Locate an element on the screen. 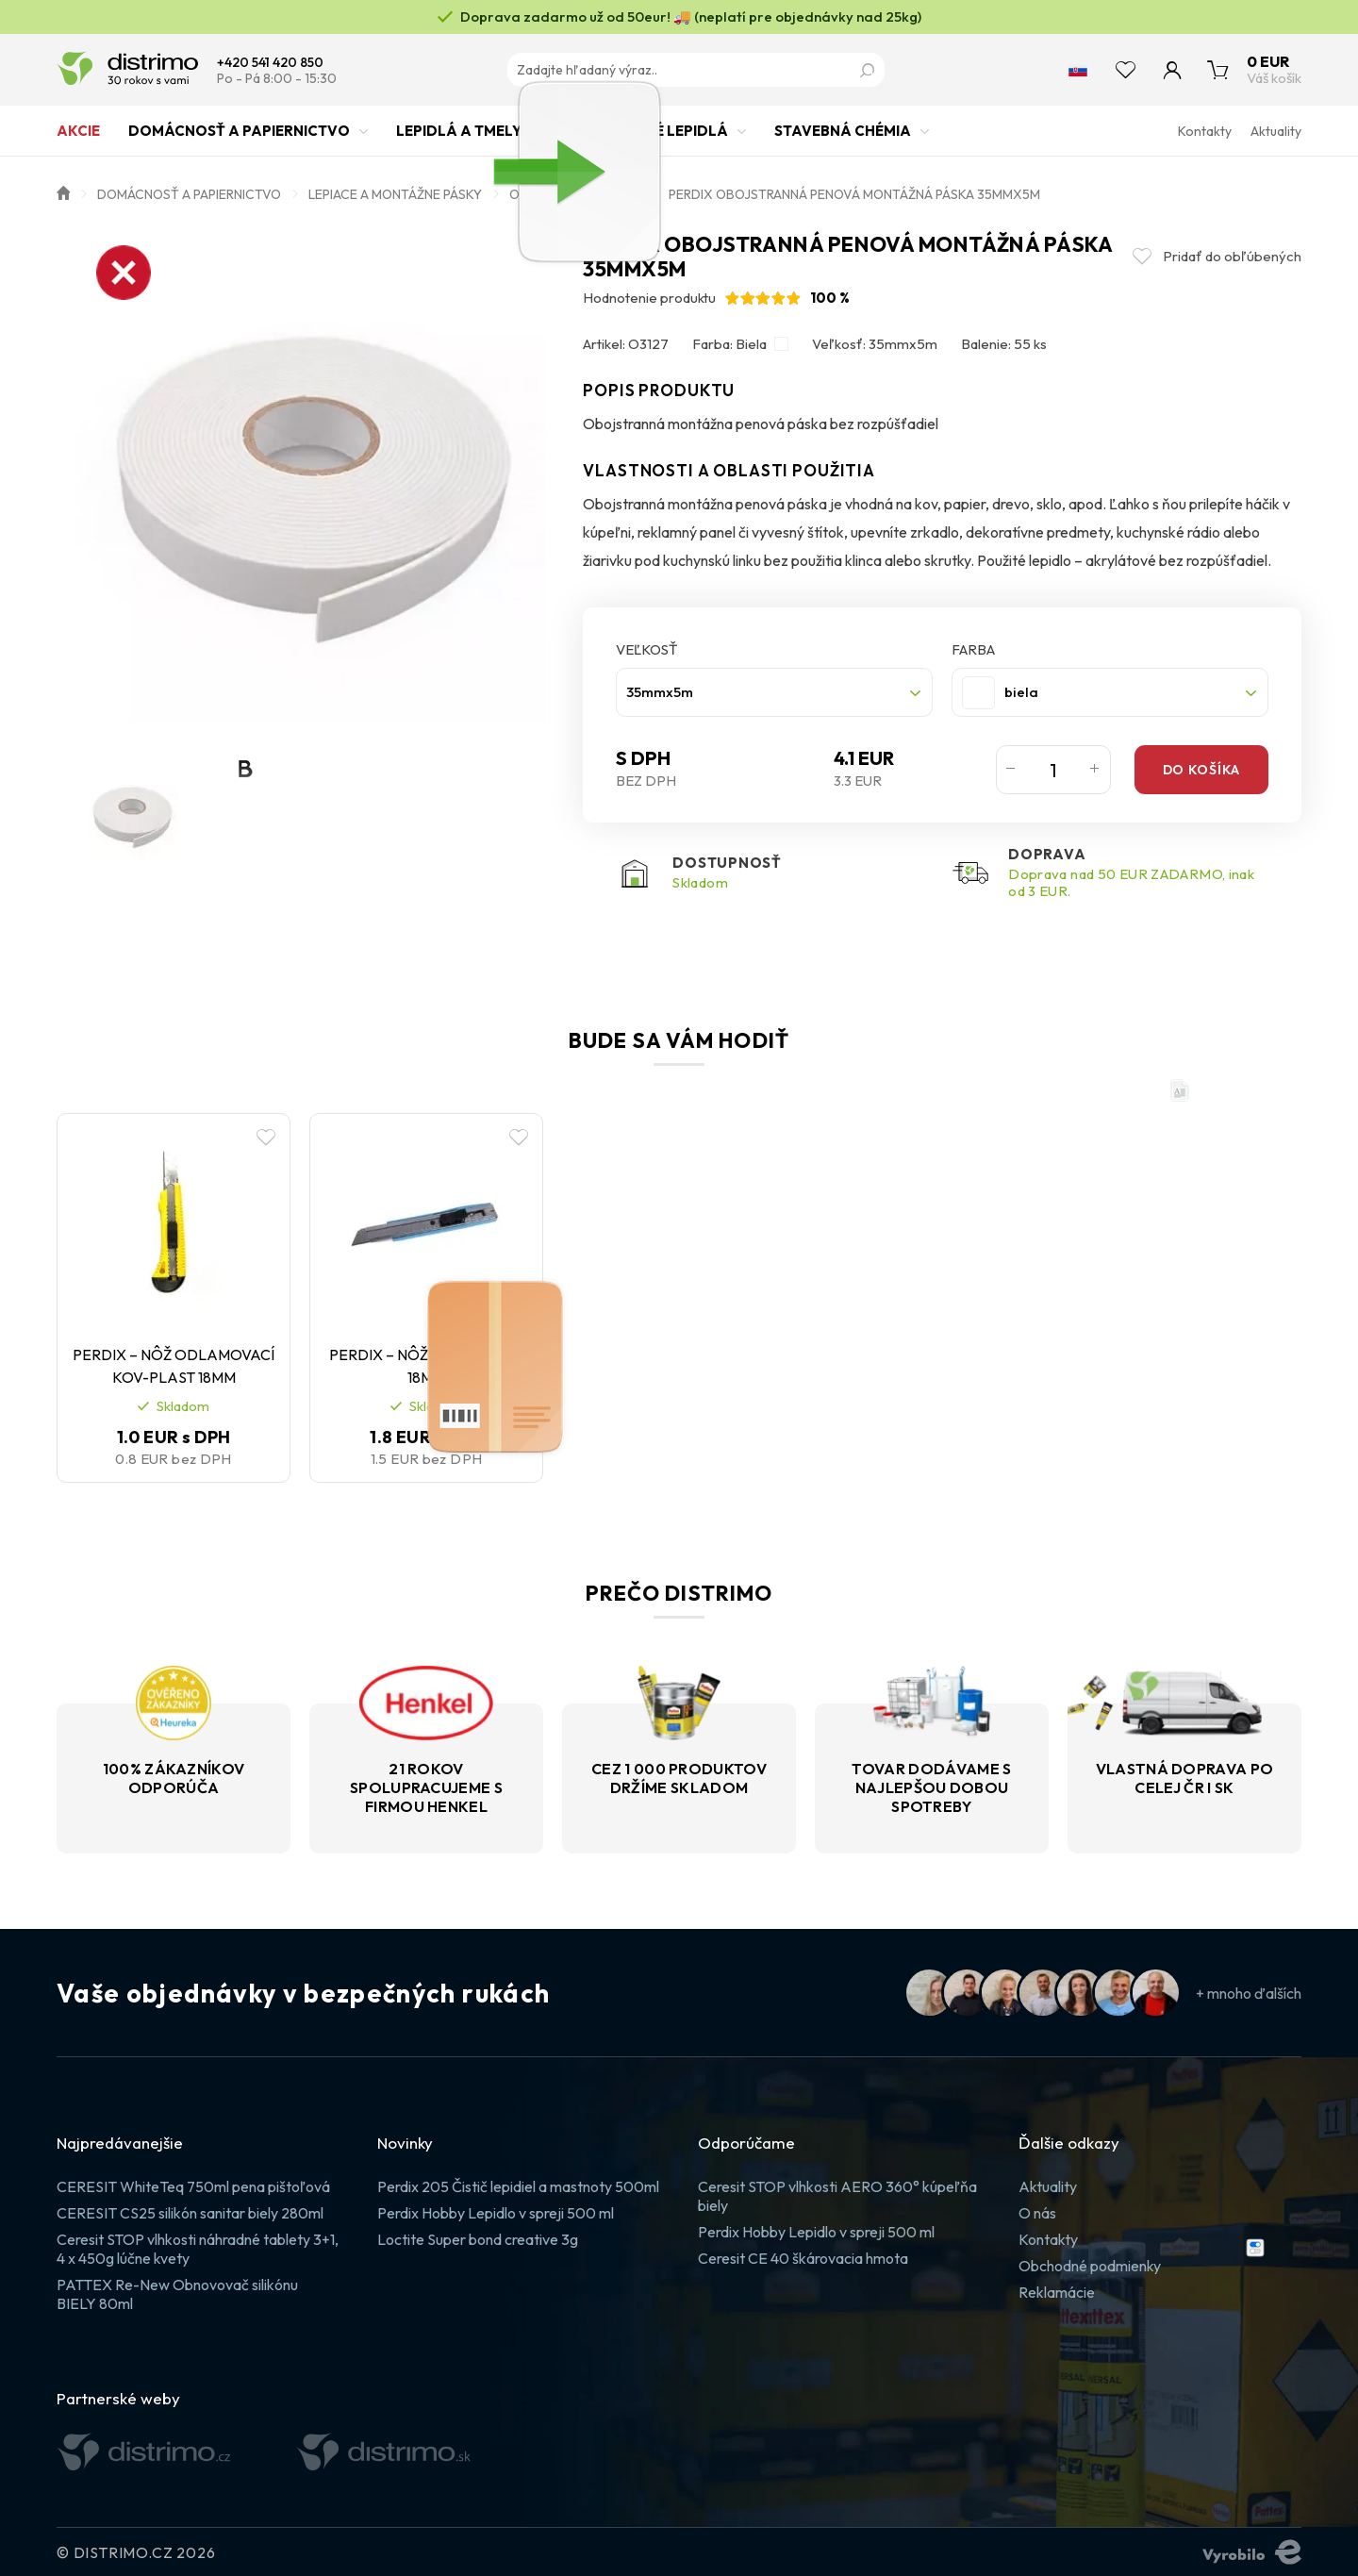 The width and height of the screenshot is (1358, 2576). open a package or archive file is located at coordinates (495, 1367).